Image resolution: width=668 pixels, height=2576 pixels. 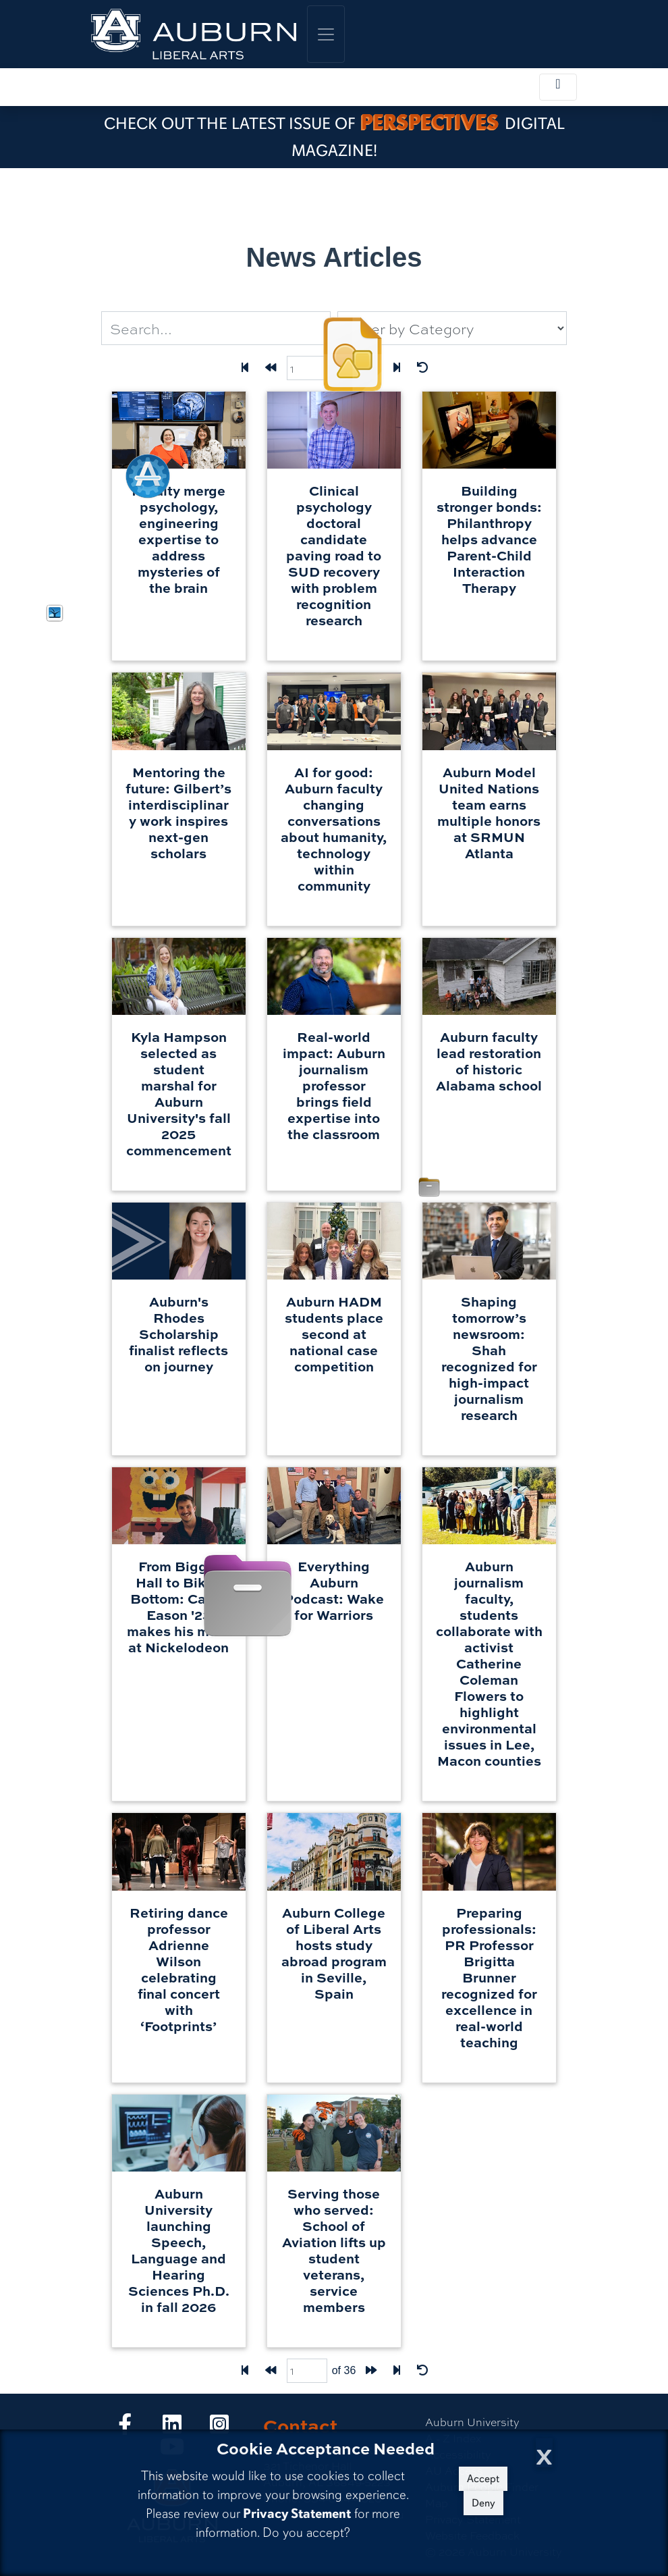 I want to click on open shotwell photo manager, so click(x=55, y=613).